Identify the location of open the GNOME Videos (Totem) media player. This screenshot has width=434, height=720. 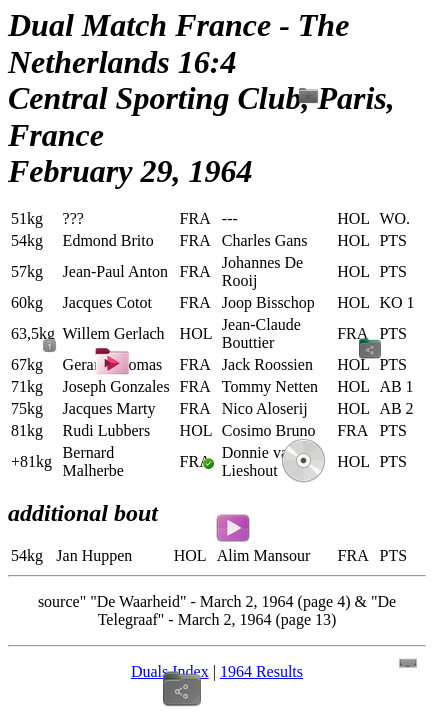
(233, 528).